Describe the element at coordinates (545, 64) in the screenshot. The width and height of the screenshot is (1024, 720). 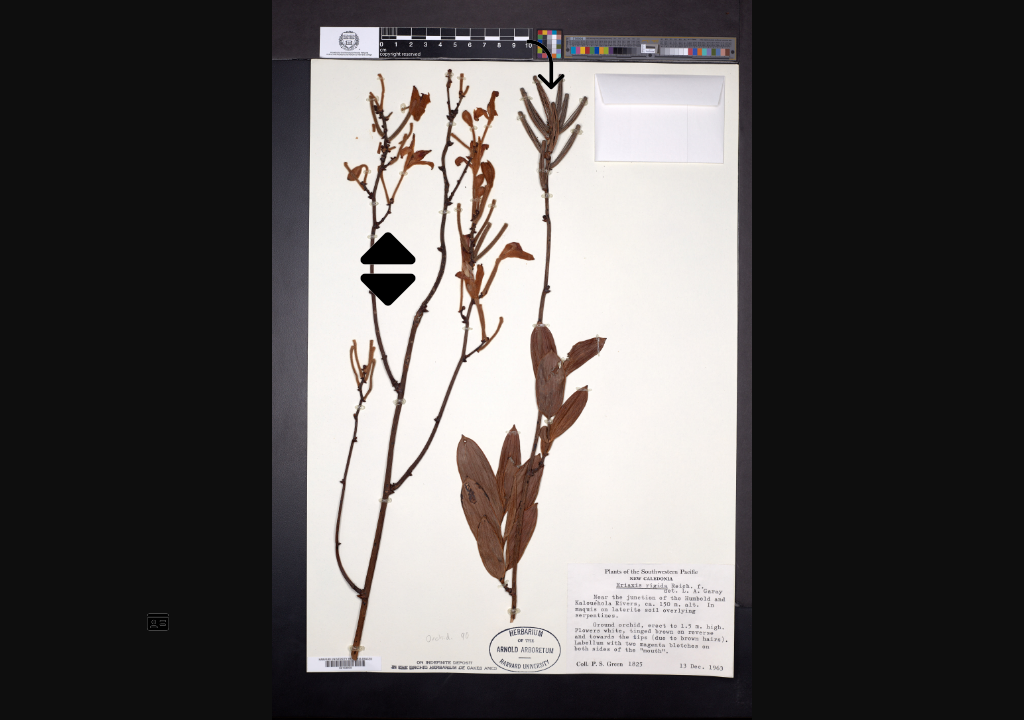
I see `redirect or forward content downward` at that location.